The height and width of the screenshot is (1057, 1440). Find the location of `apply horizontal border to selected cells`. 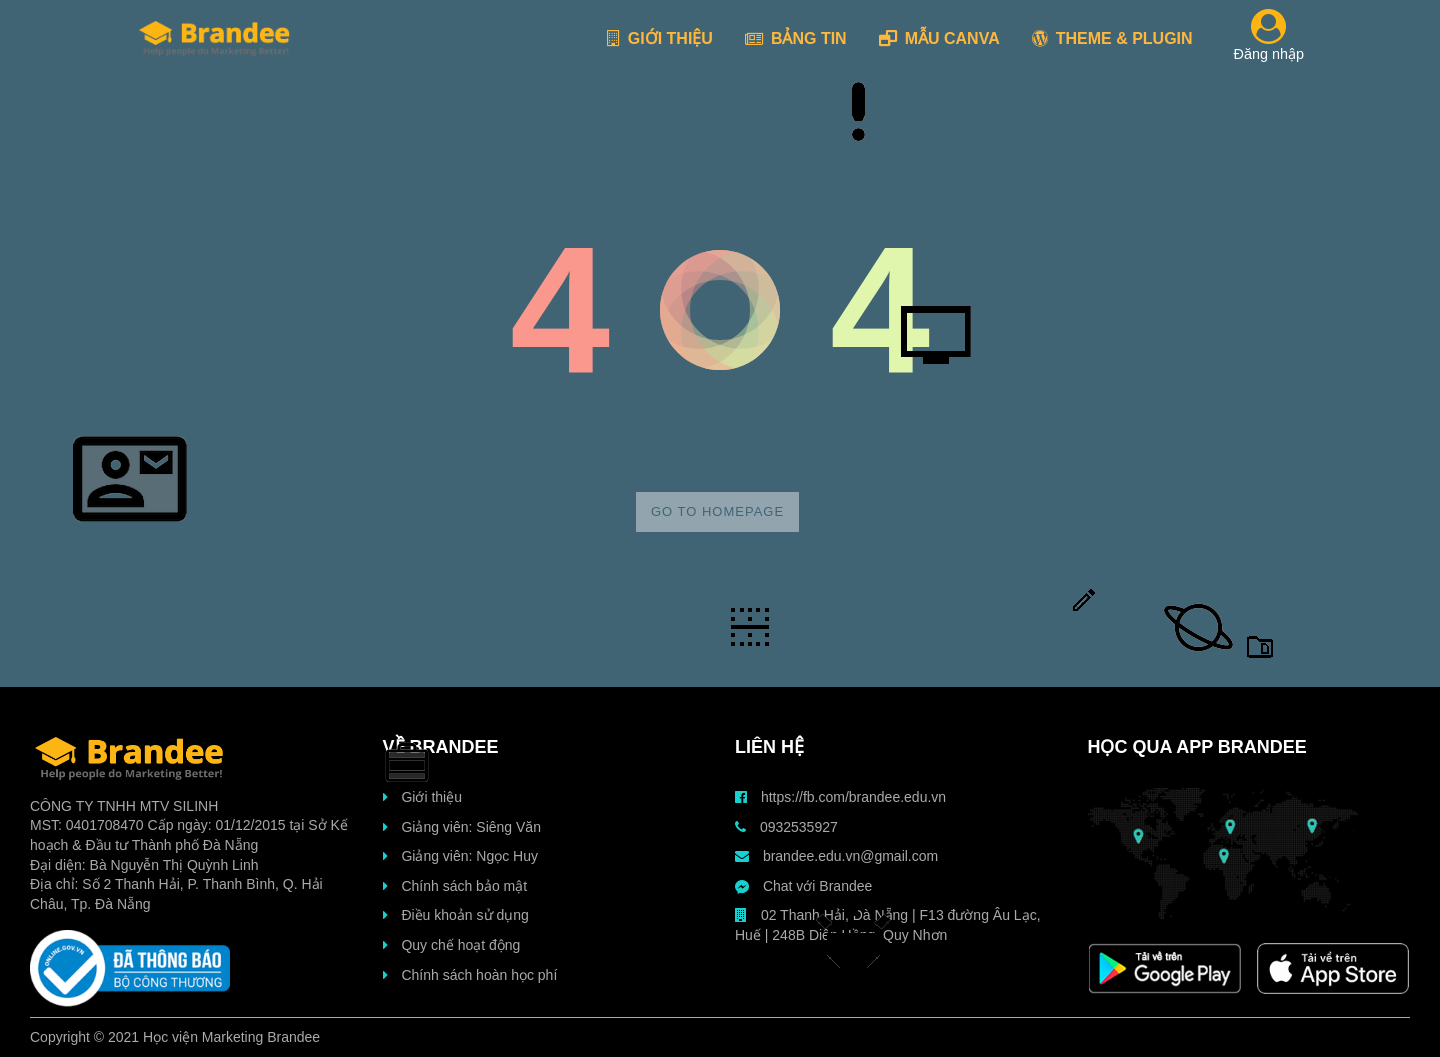

apply horizontal border to selected cells is located at coordinates (750, 627).